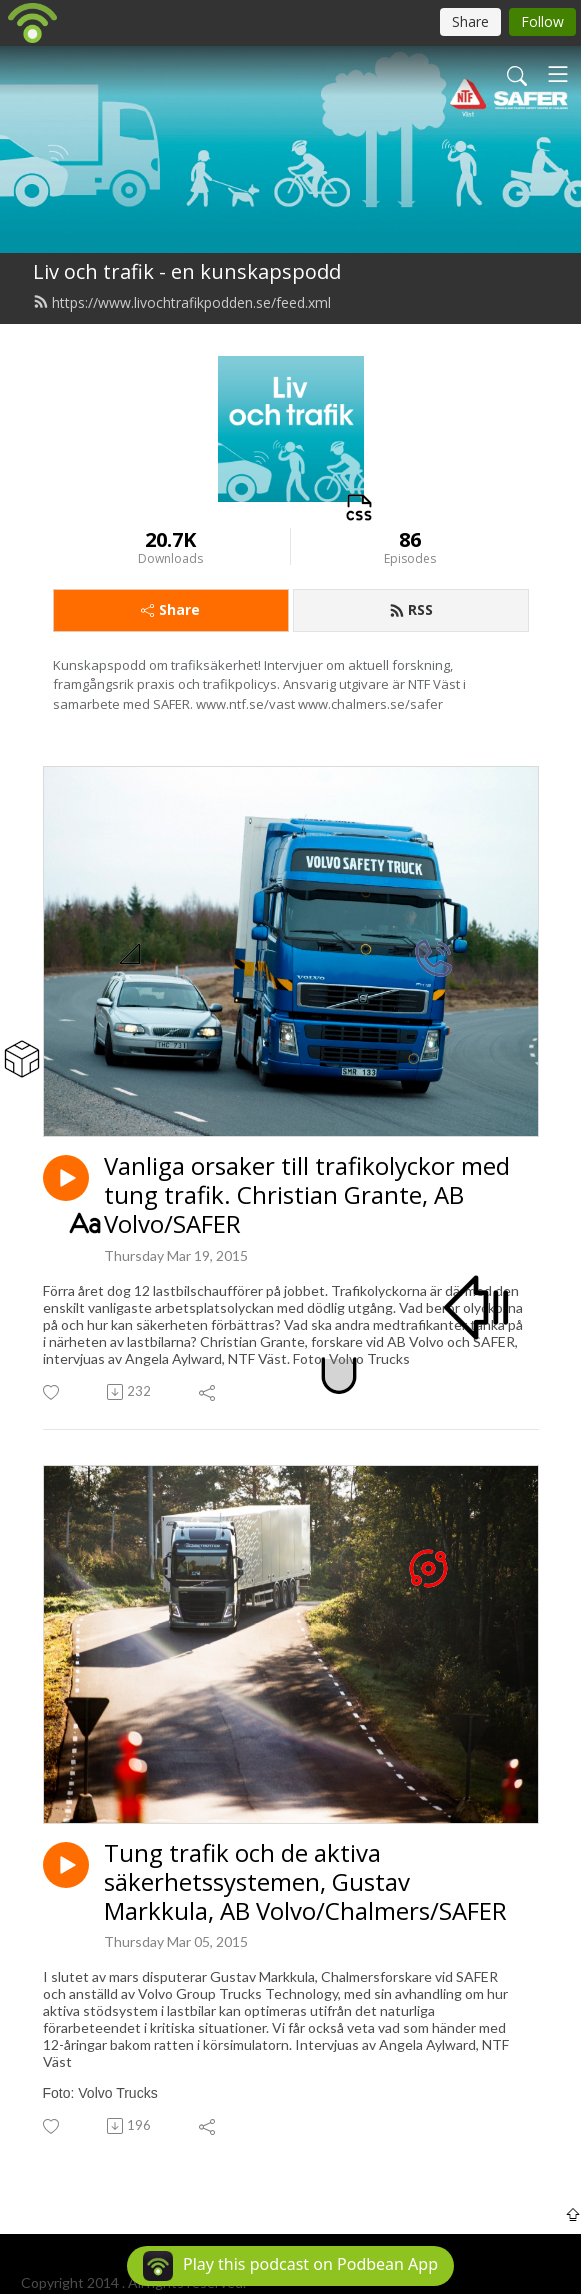 Image resolution: width=581 pixels, height=2294 pixels. Describe the element at coordinates (132, 955) in the screenshot. I see `indicates no cellular signal available` at that location.